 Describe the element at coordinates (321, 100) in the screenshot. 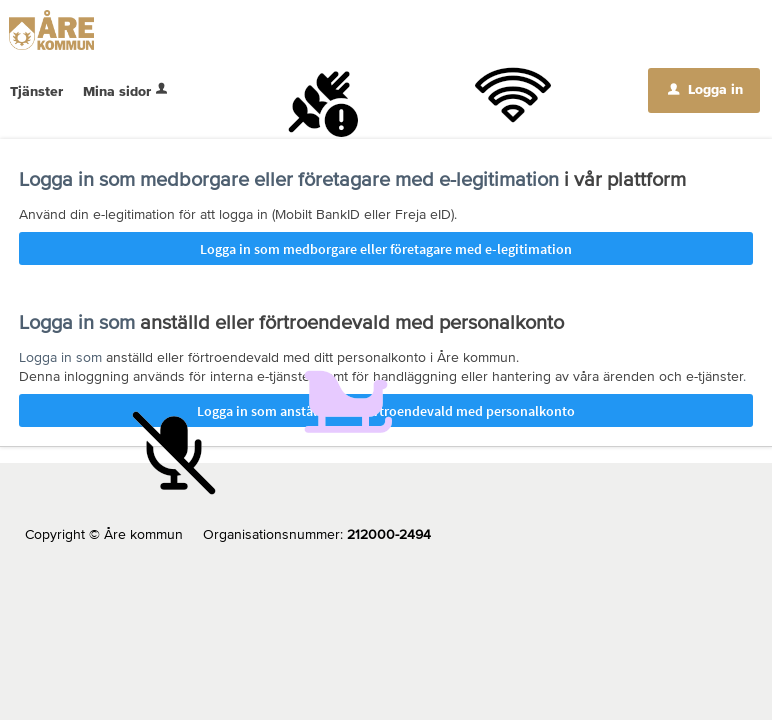

I see `indicates a crop or grain alert` at that location.